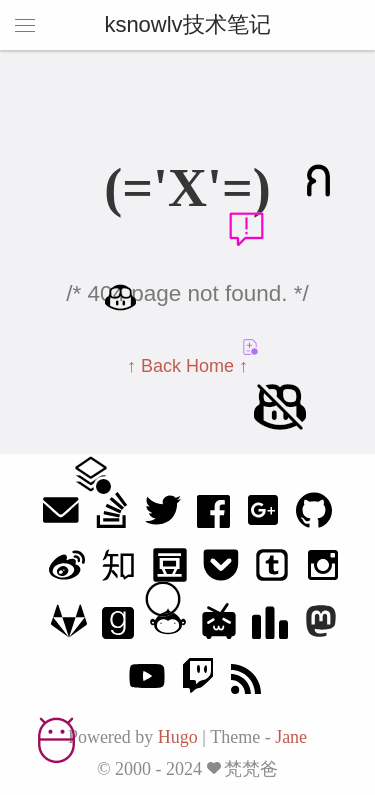  I want to click on android device or system settings, so click(56, 739).